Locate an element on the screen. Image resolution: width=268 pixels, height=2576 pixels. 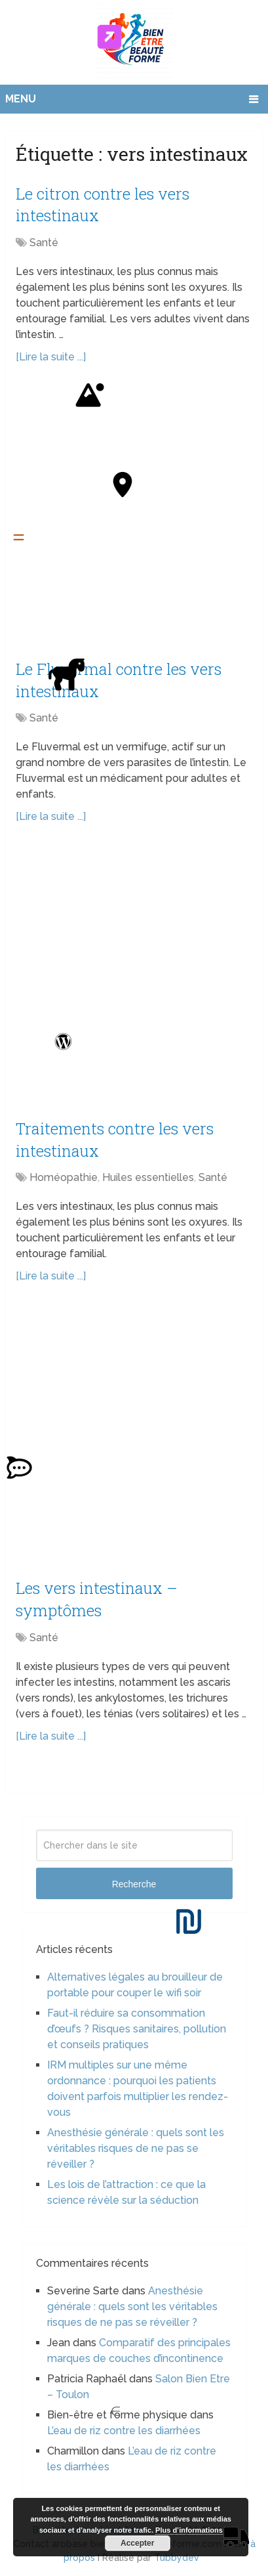
wordpress logo is located at coordinates (63, 1041).